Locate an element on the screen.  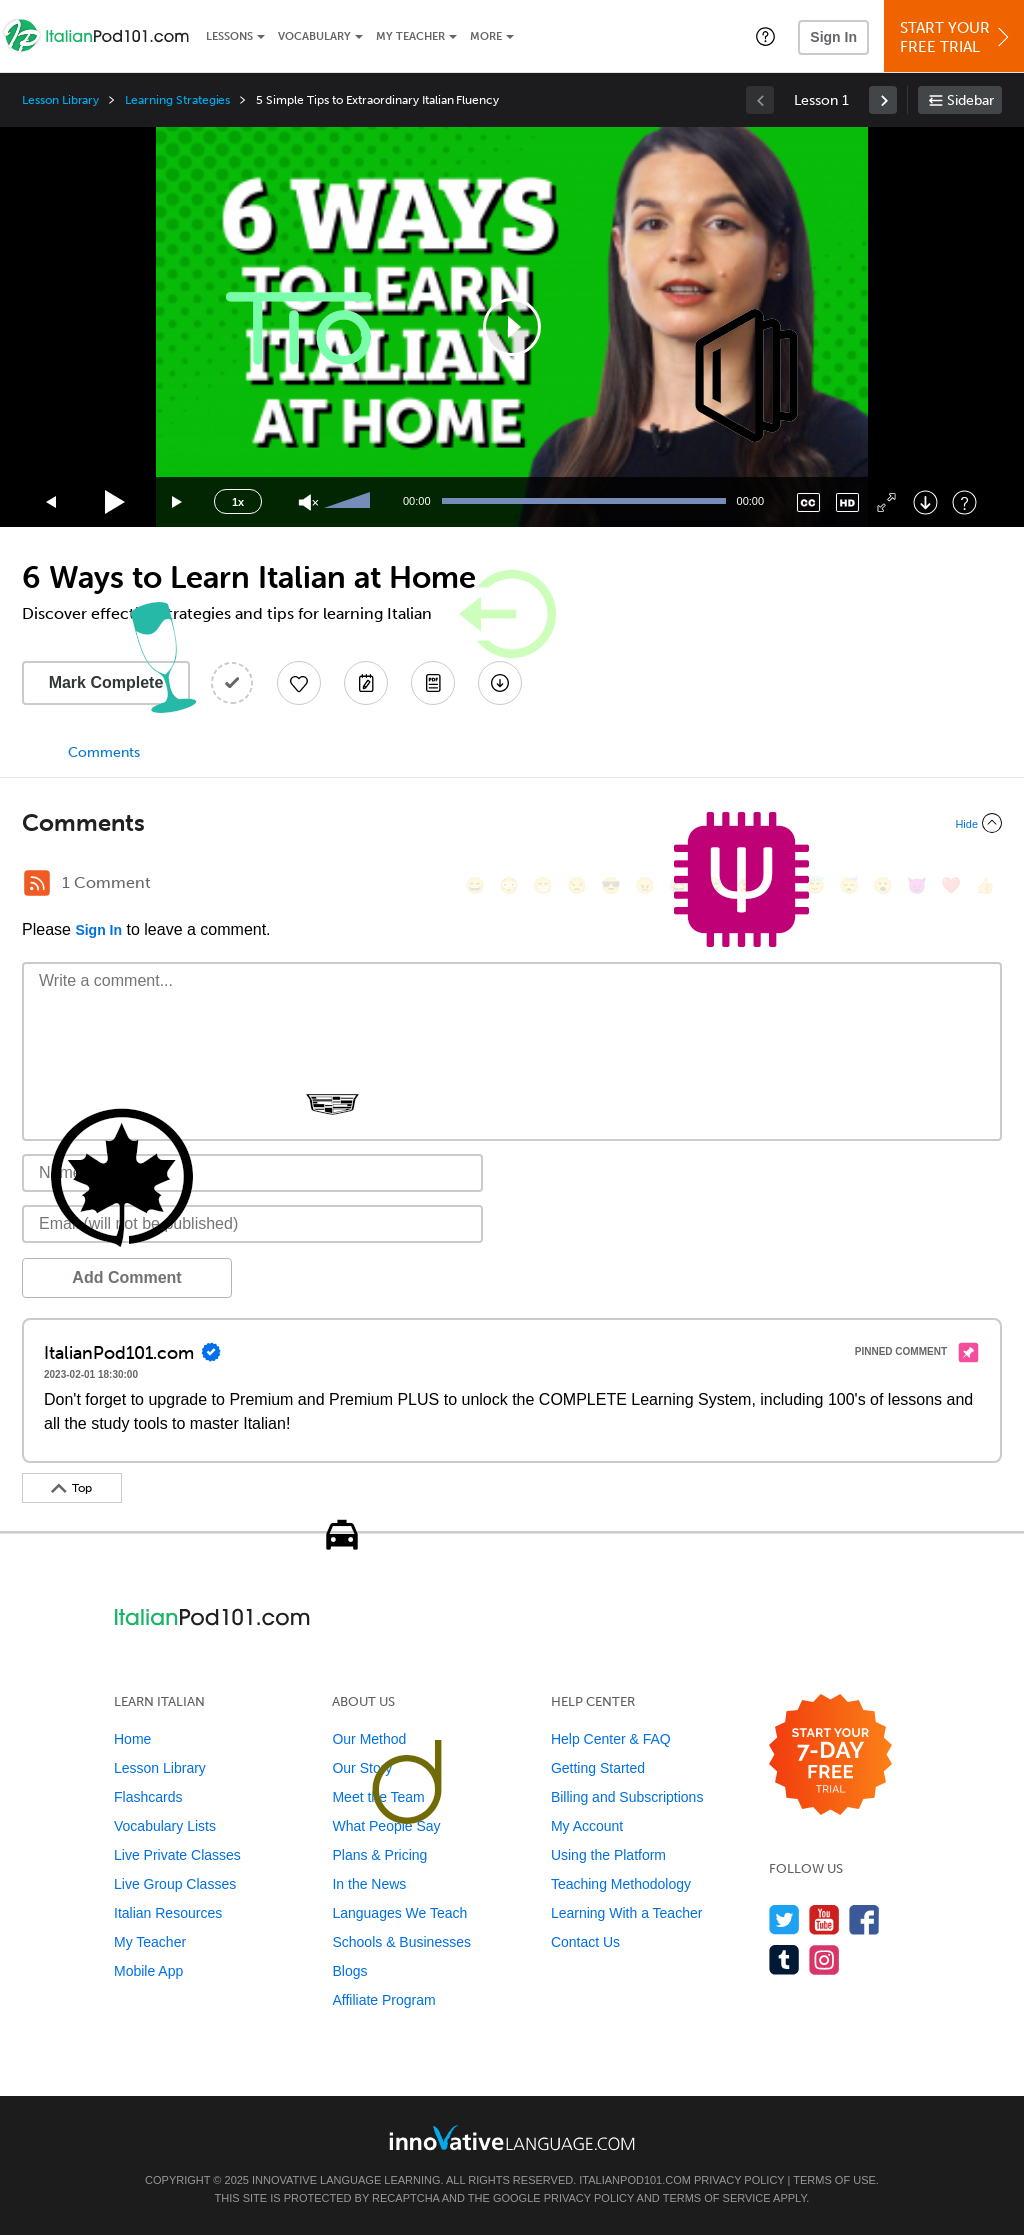
QMK firmware project logo is located at coordinates (741, 879).